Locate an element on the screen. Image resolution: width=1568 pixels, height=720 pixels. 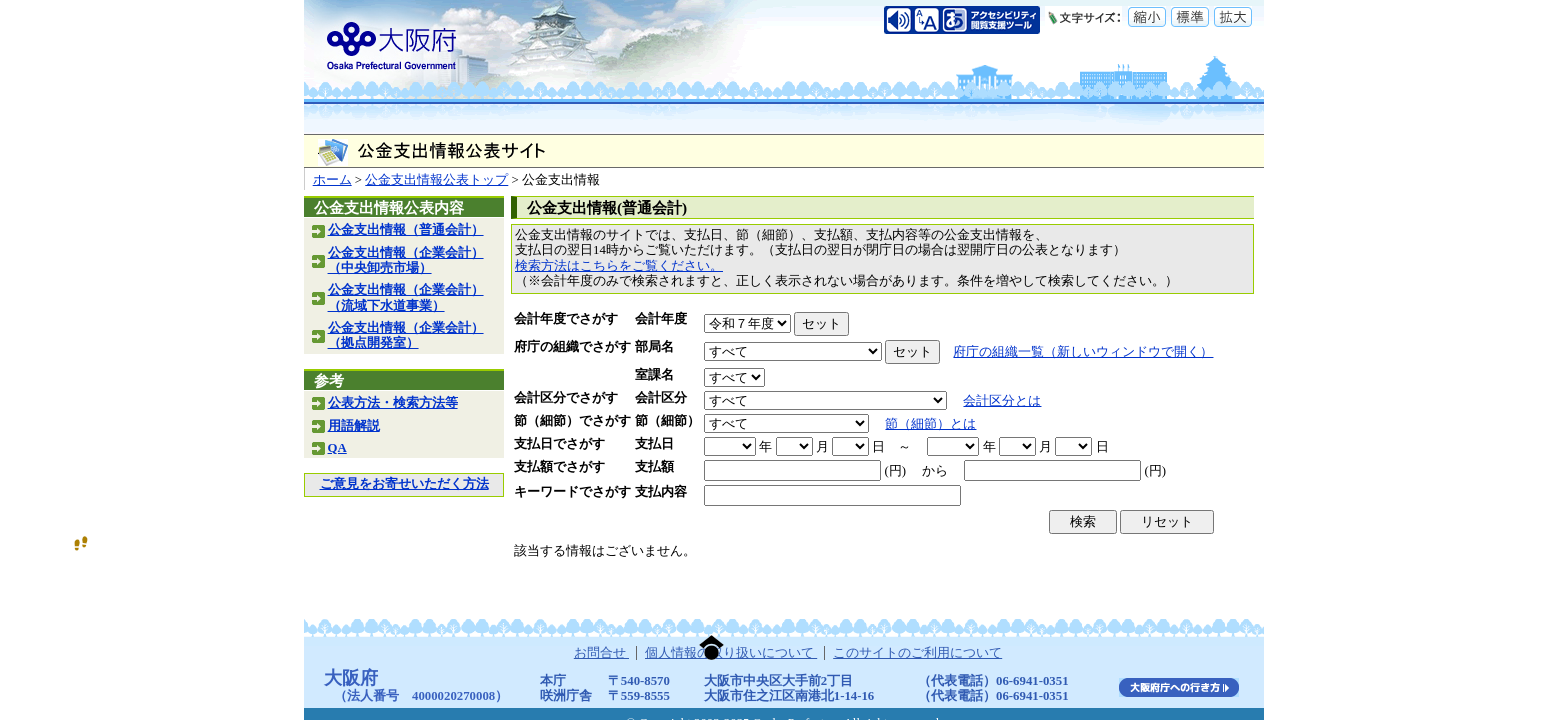
link to google scholar profile is located at coordinates (711, 647).